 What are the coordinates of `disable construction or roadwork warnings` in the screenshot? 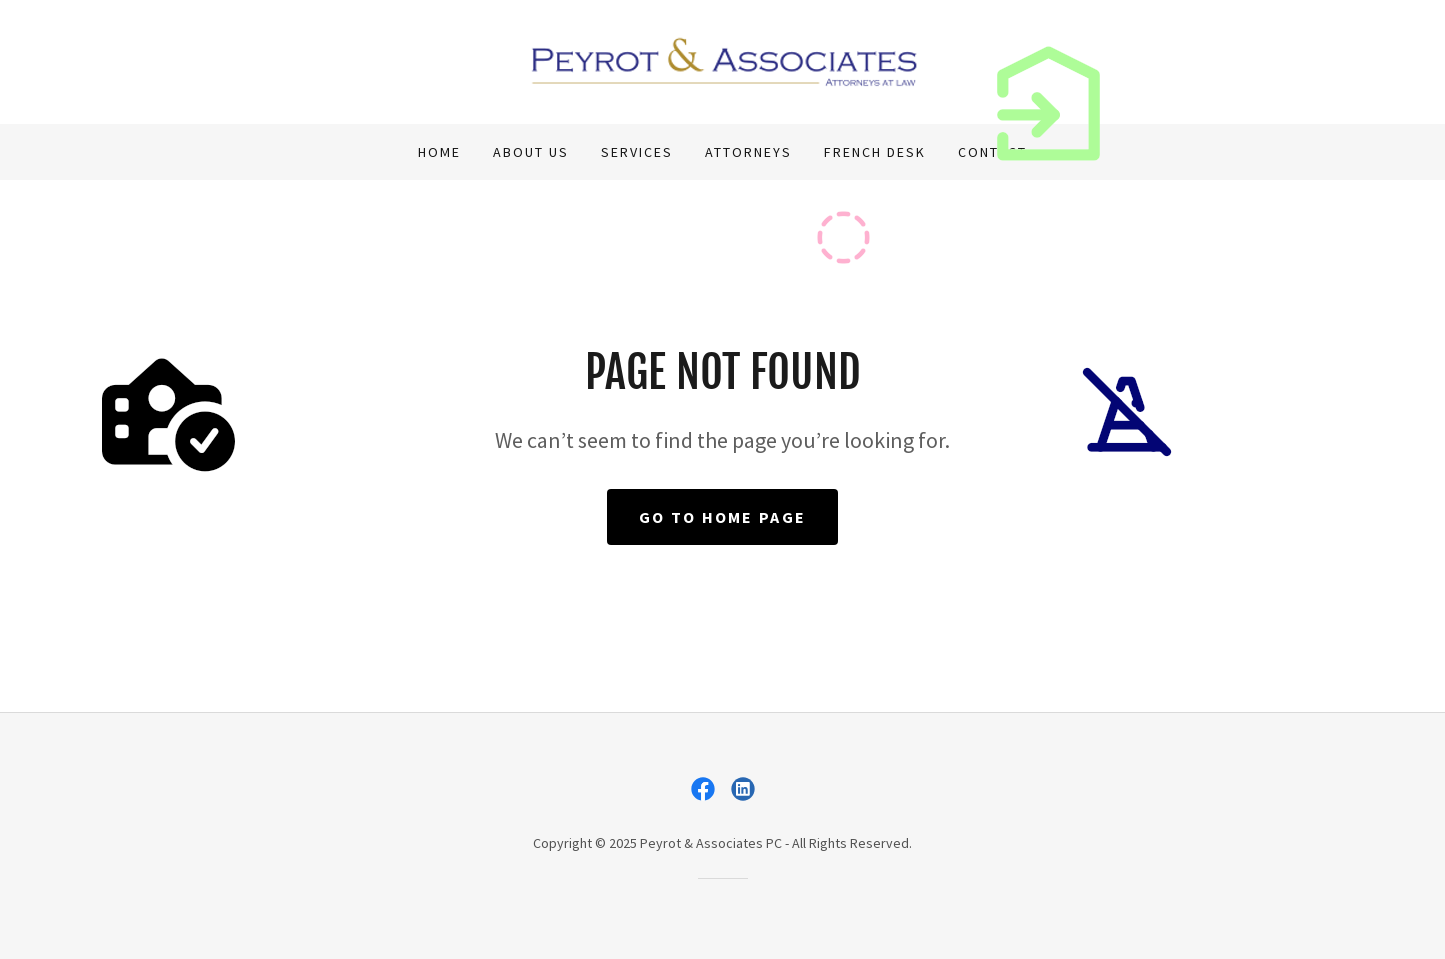 It's located at (1127, 412).